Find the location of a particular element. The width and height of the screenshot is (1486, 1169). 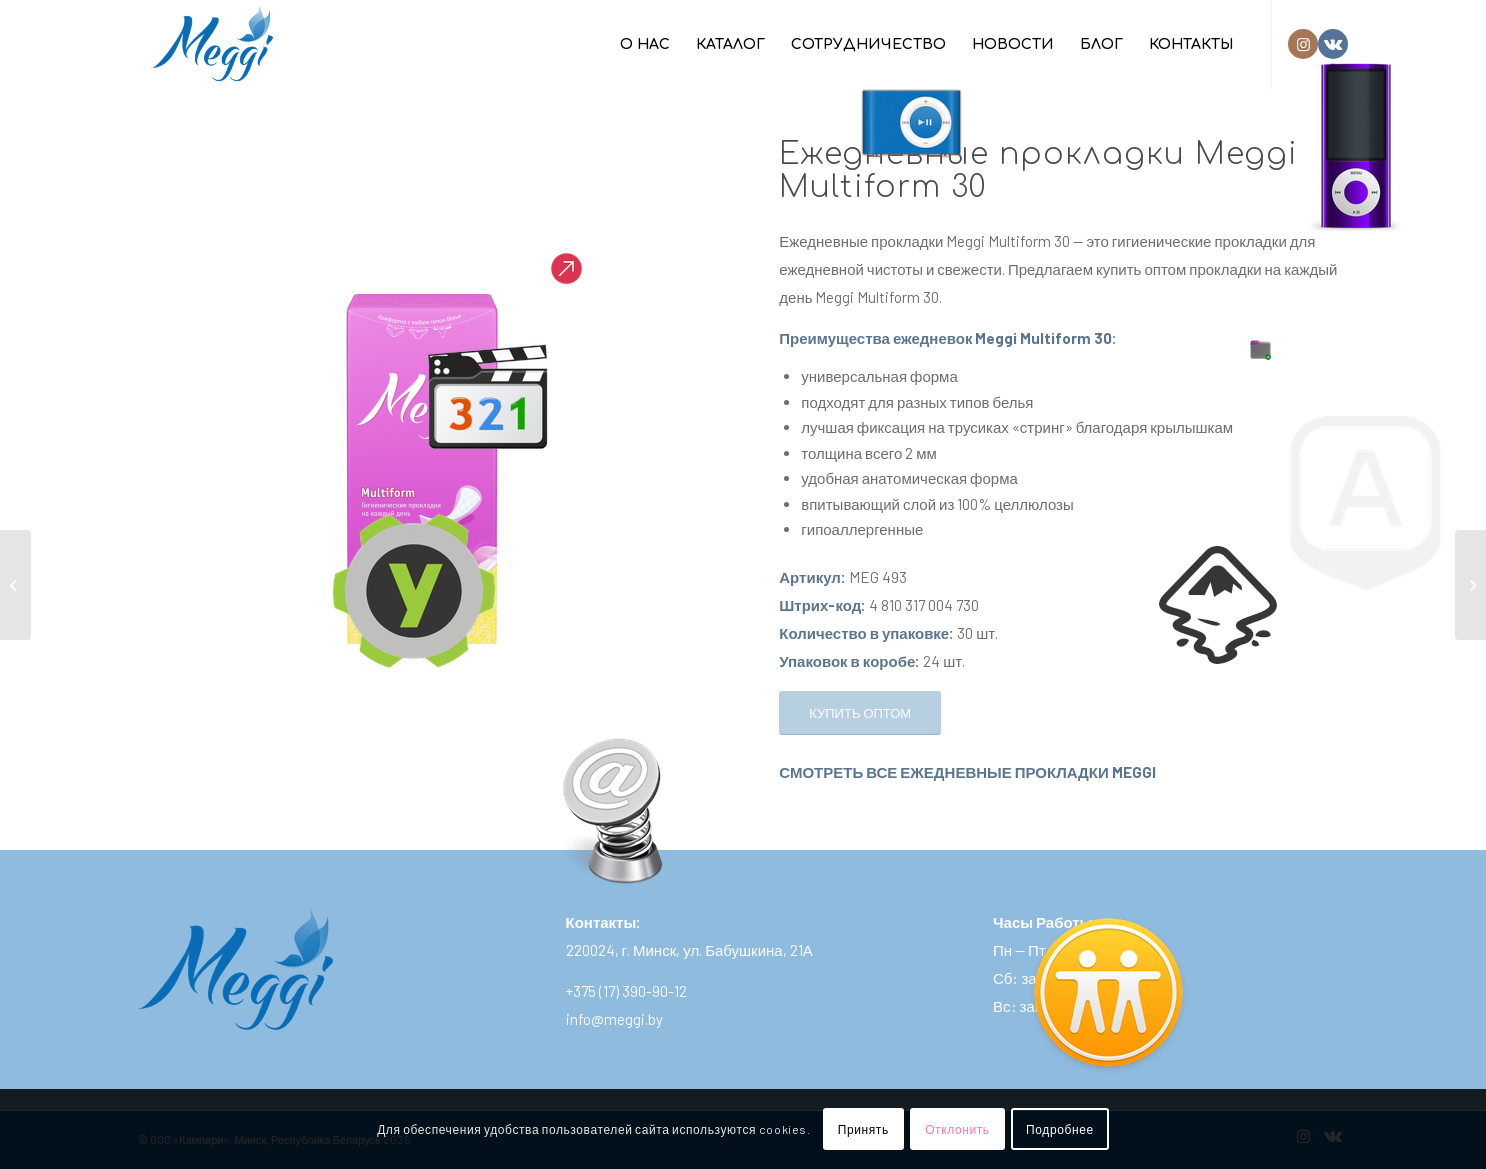

open folder containing media player classic files is located at coordinates (487, 405).